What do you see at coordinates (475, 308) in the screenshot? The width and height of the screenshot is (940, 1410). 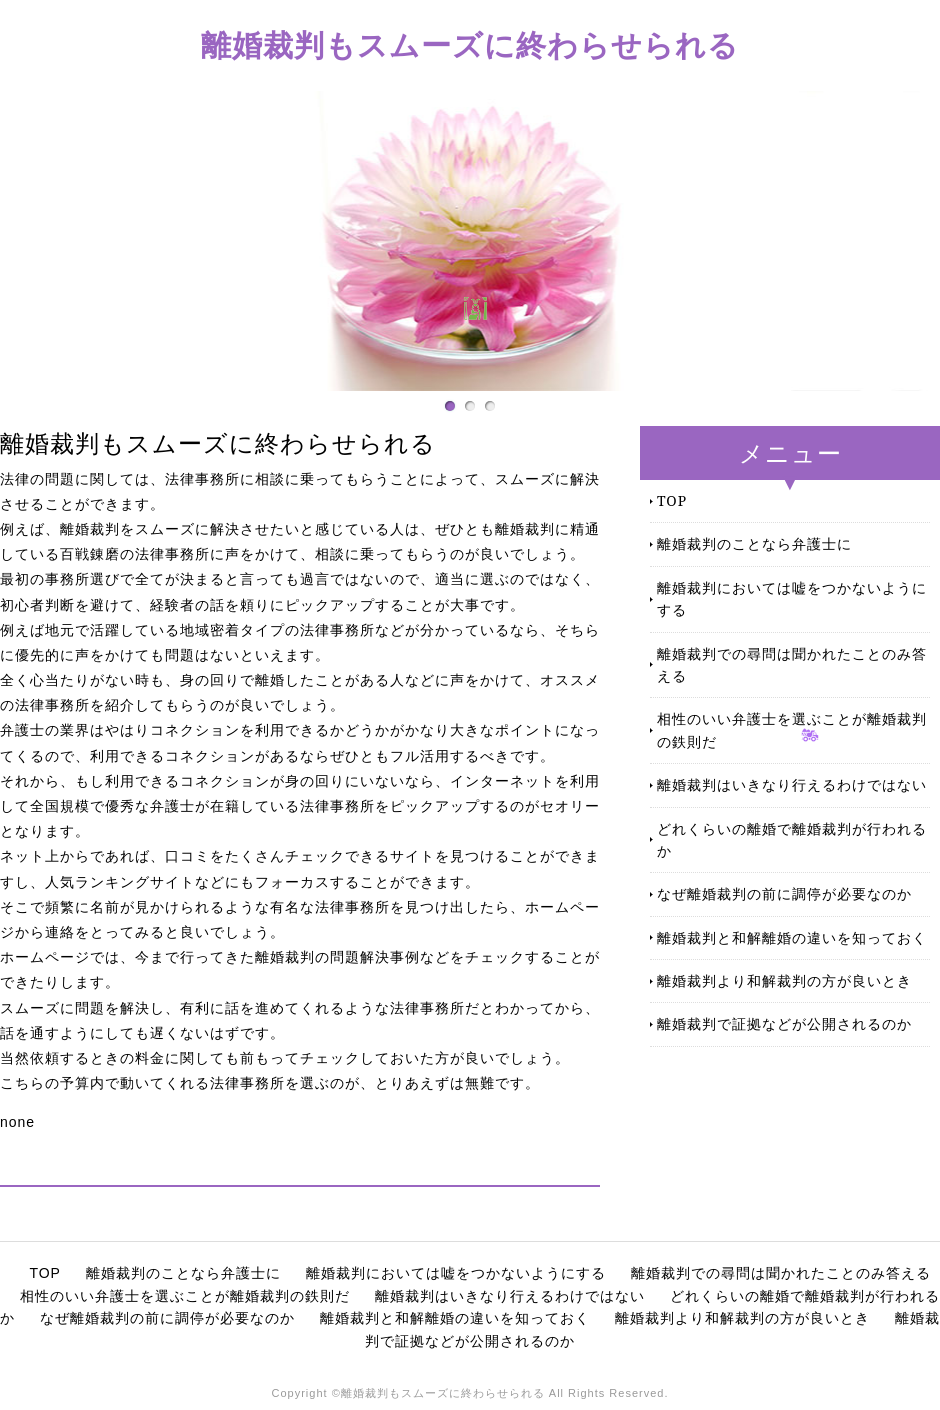 I see `the high priestess tarot card` at bounding box center [475, 308].